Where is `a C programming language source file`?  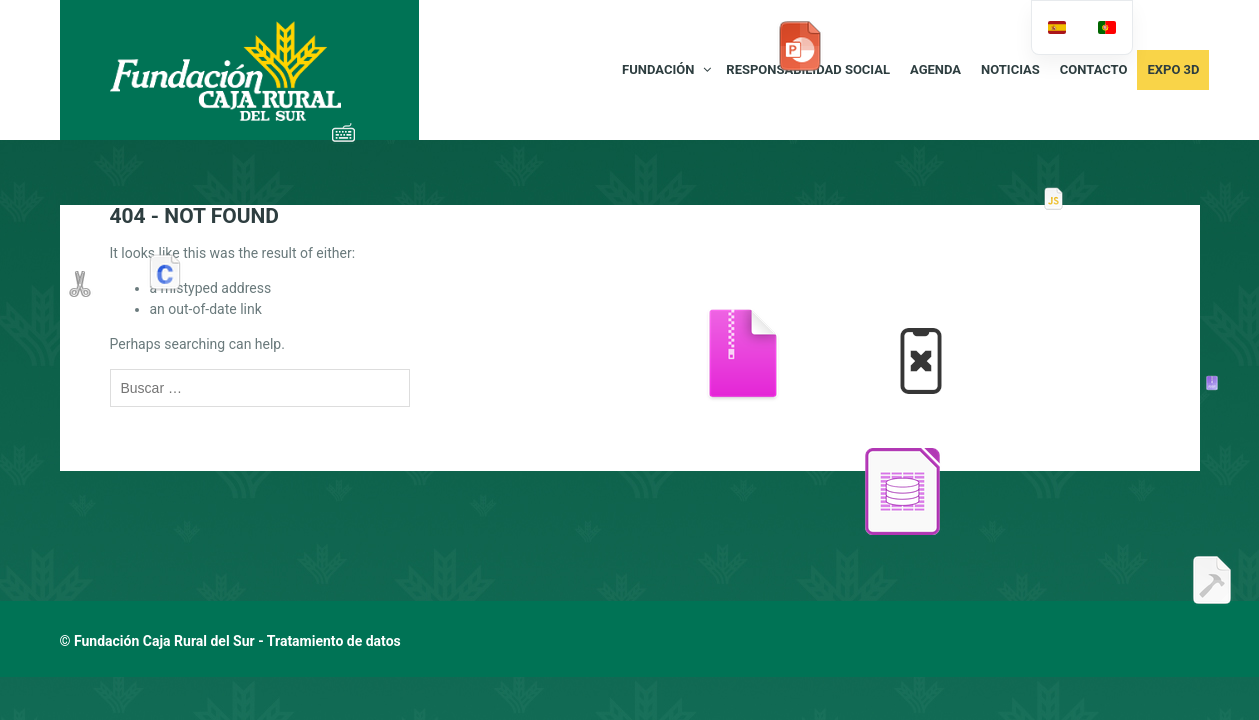 a C programming language source file is located at coordinates (165, 272).